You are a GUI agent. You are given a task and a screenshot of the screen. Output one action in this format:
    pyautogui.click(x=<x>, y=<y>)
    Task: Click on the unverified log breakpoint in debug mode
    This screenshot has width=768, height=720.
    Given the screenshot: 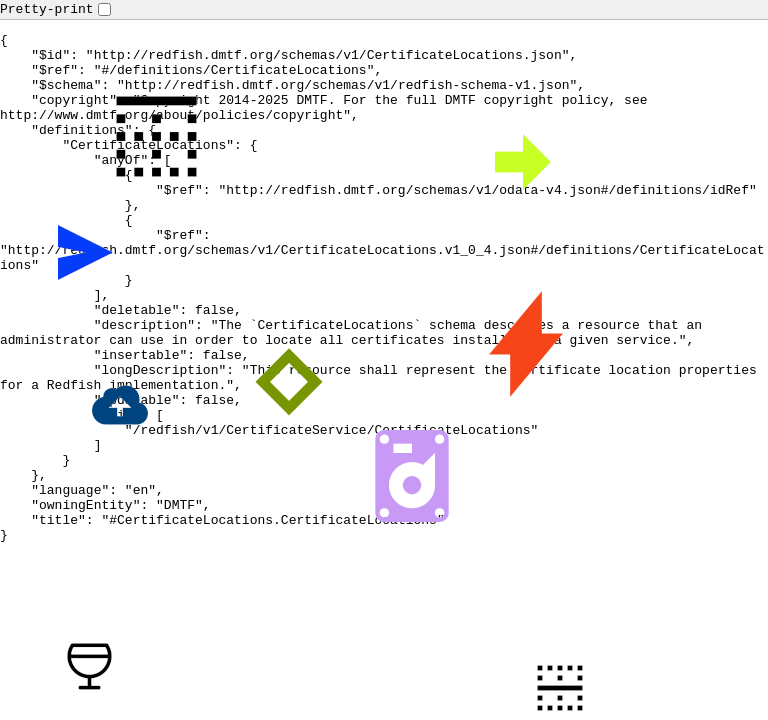 What is the action you would take?
    pyautogui.click(x=289, y=382)
    